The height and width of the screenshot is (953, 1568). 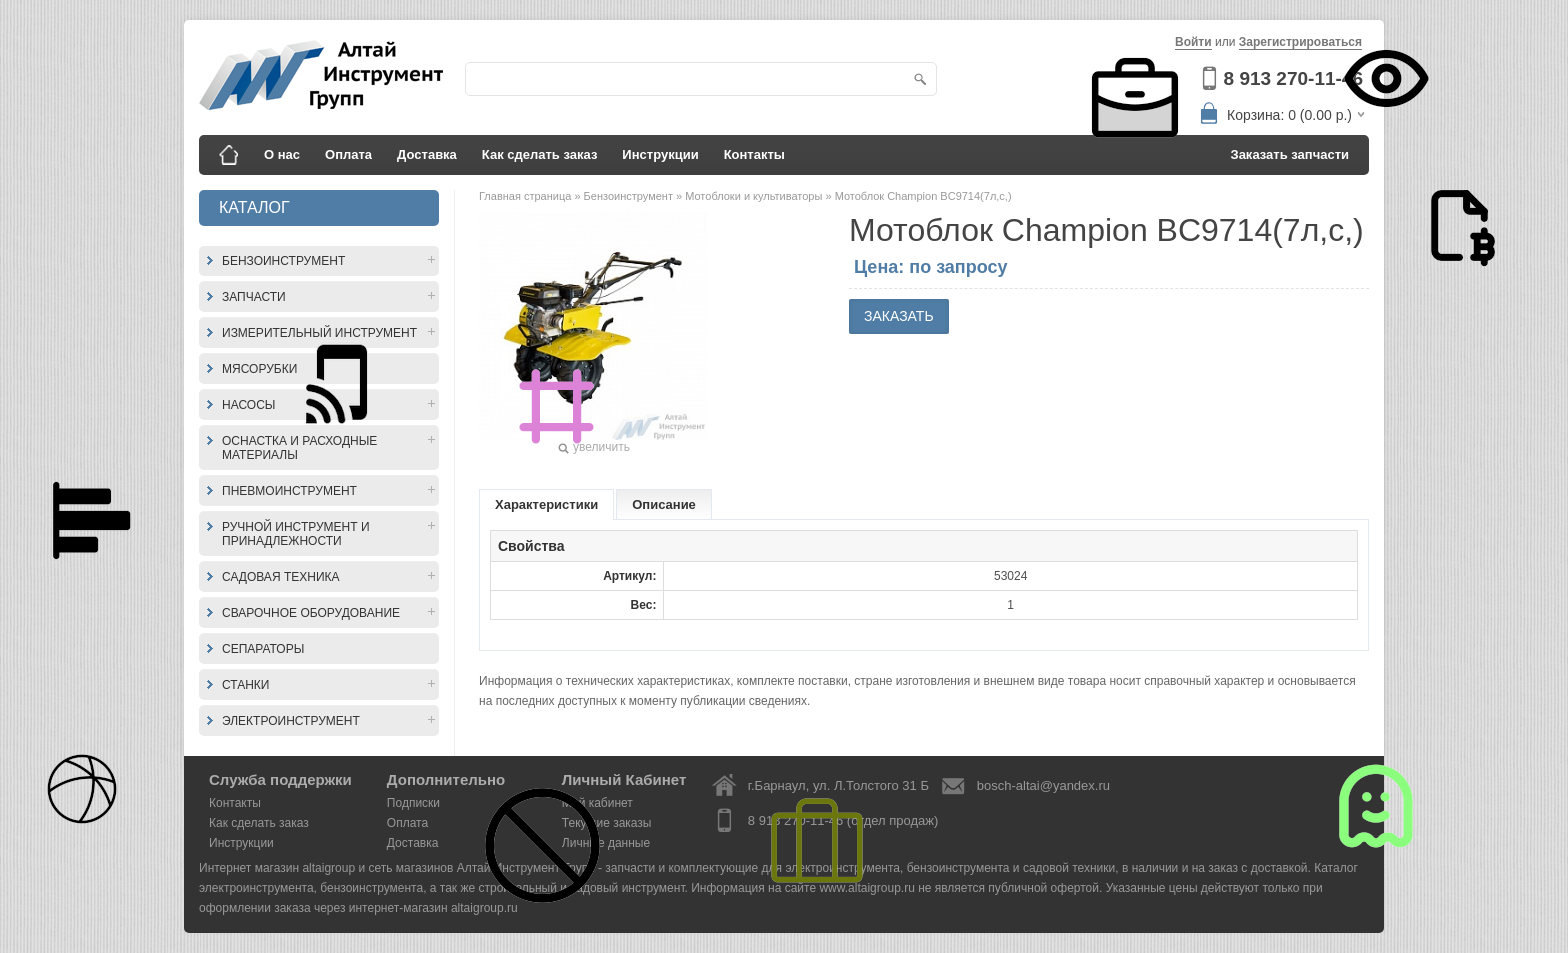 I want to click on access beach or vacation-related features, so click(x=82, y=789).